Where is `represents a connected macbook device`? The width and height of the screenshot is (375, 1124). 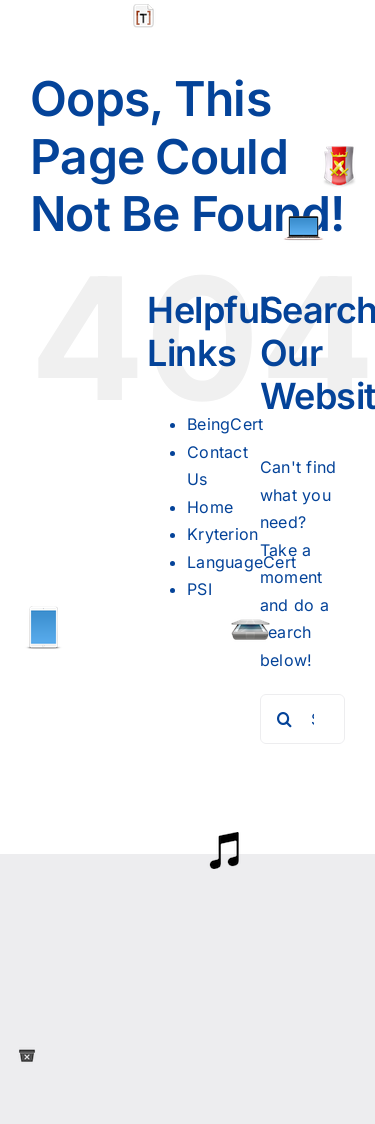 represents a connected macbook device is located at coordinates (303, 224).